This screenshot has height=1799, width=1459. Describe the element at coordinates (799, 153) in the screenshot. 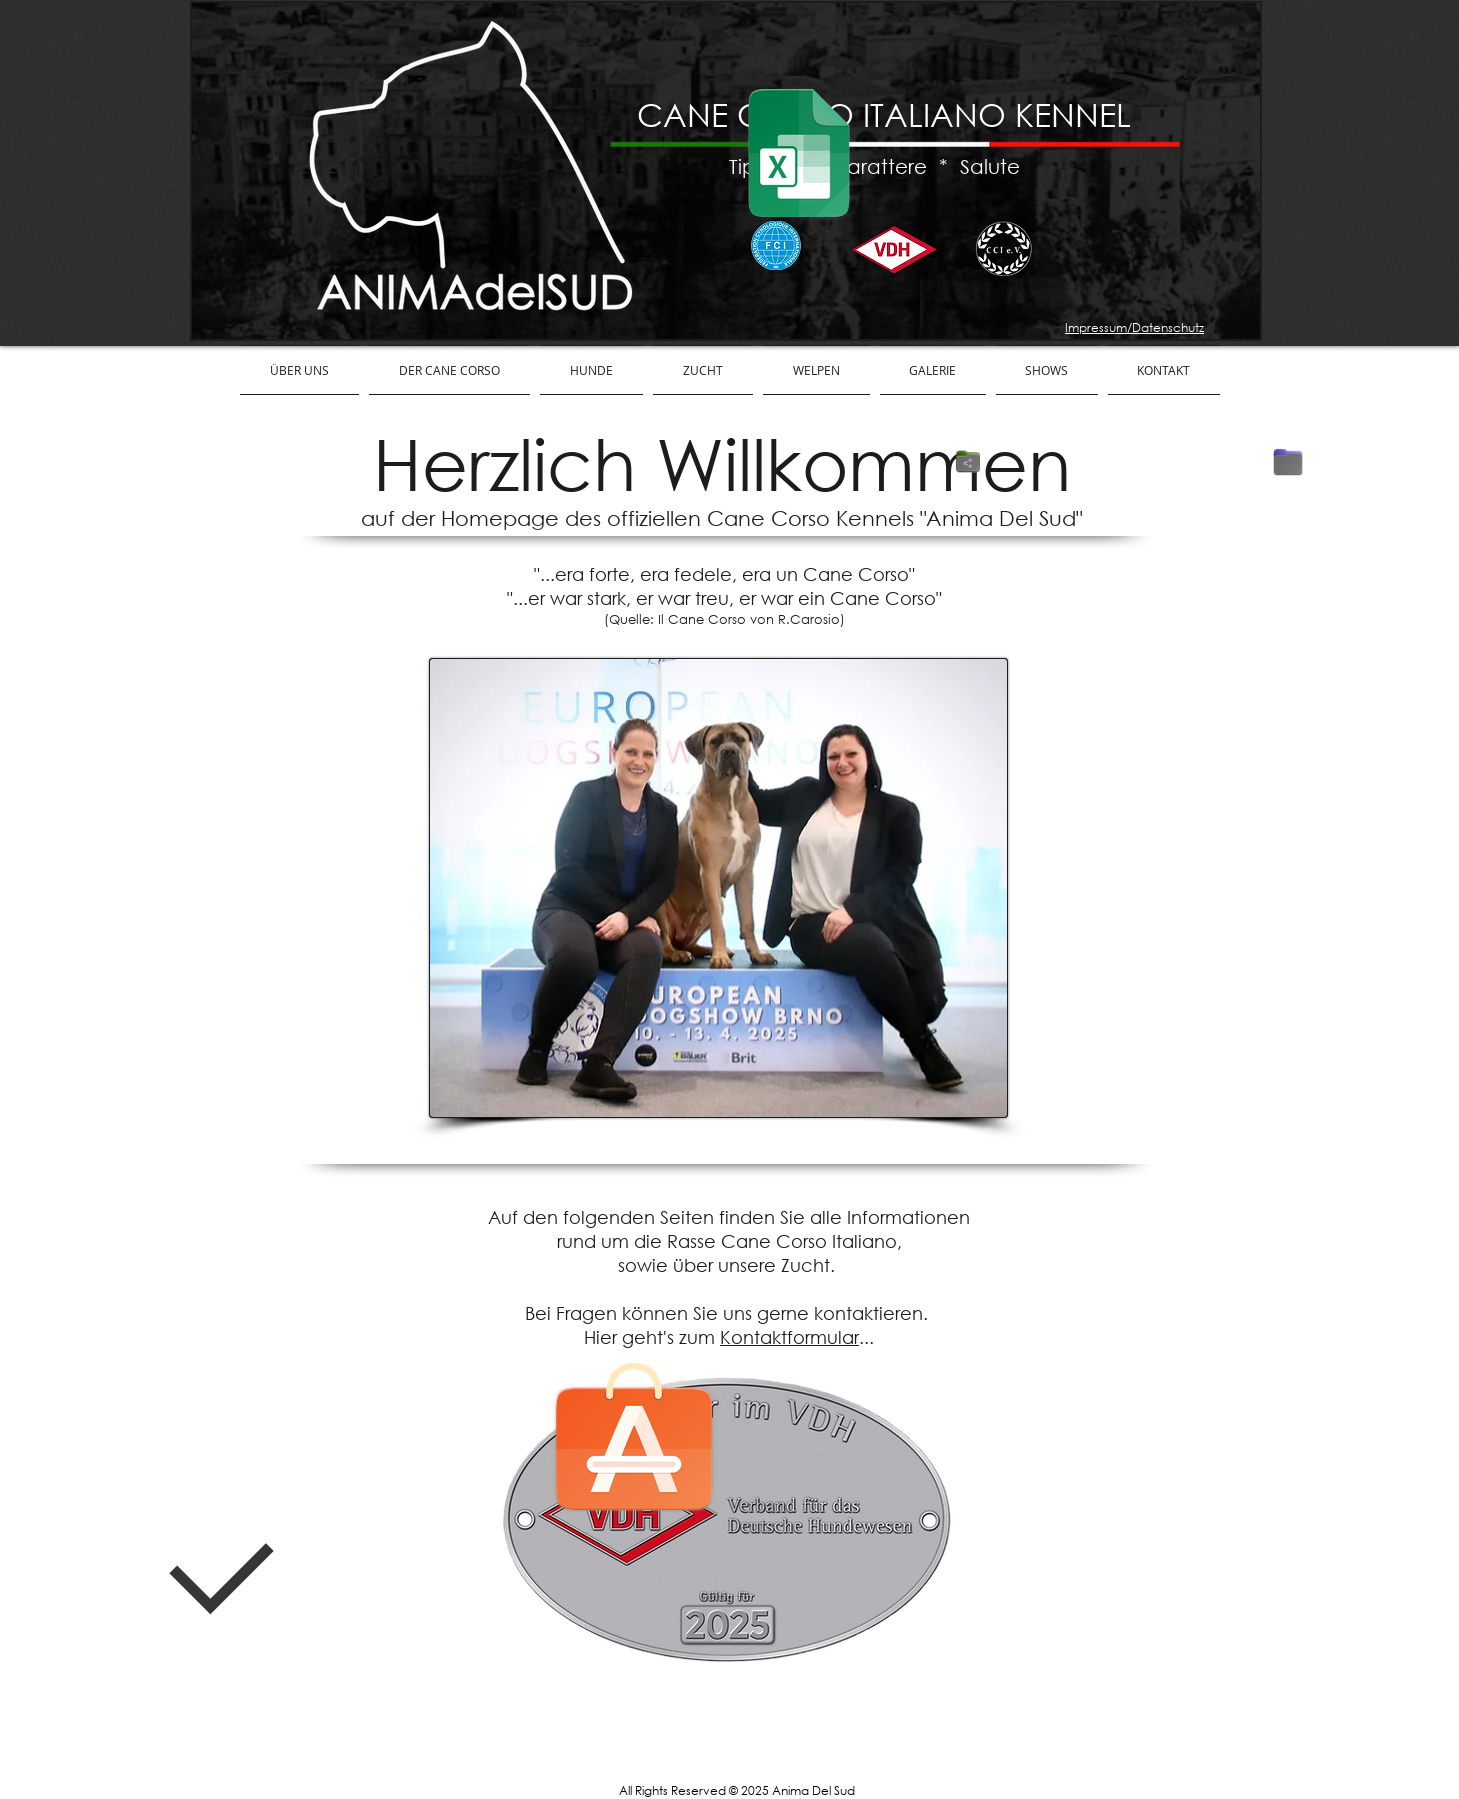

I see `open microsoft excel spreadsheet file` at that location.